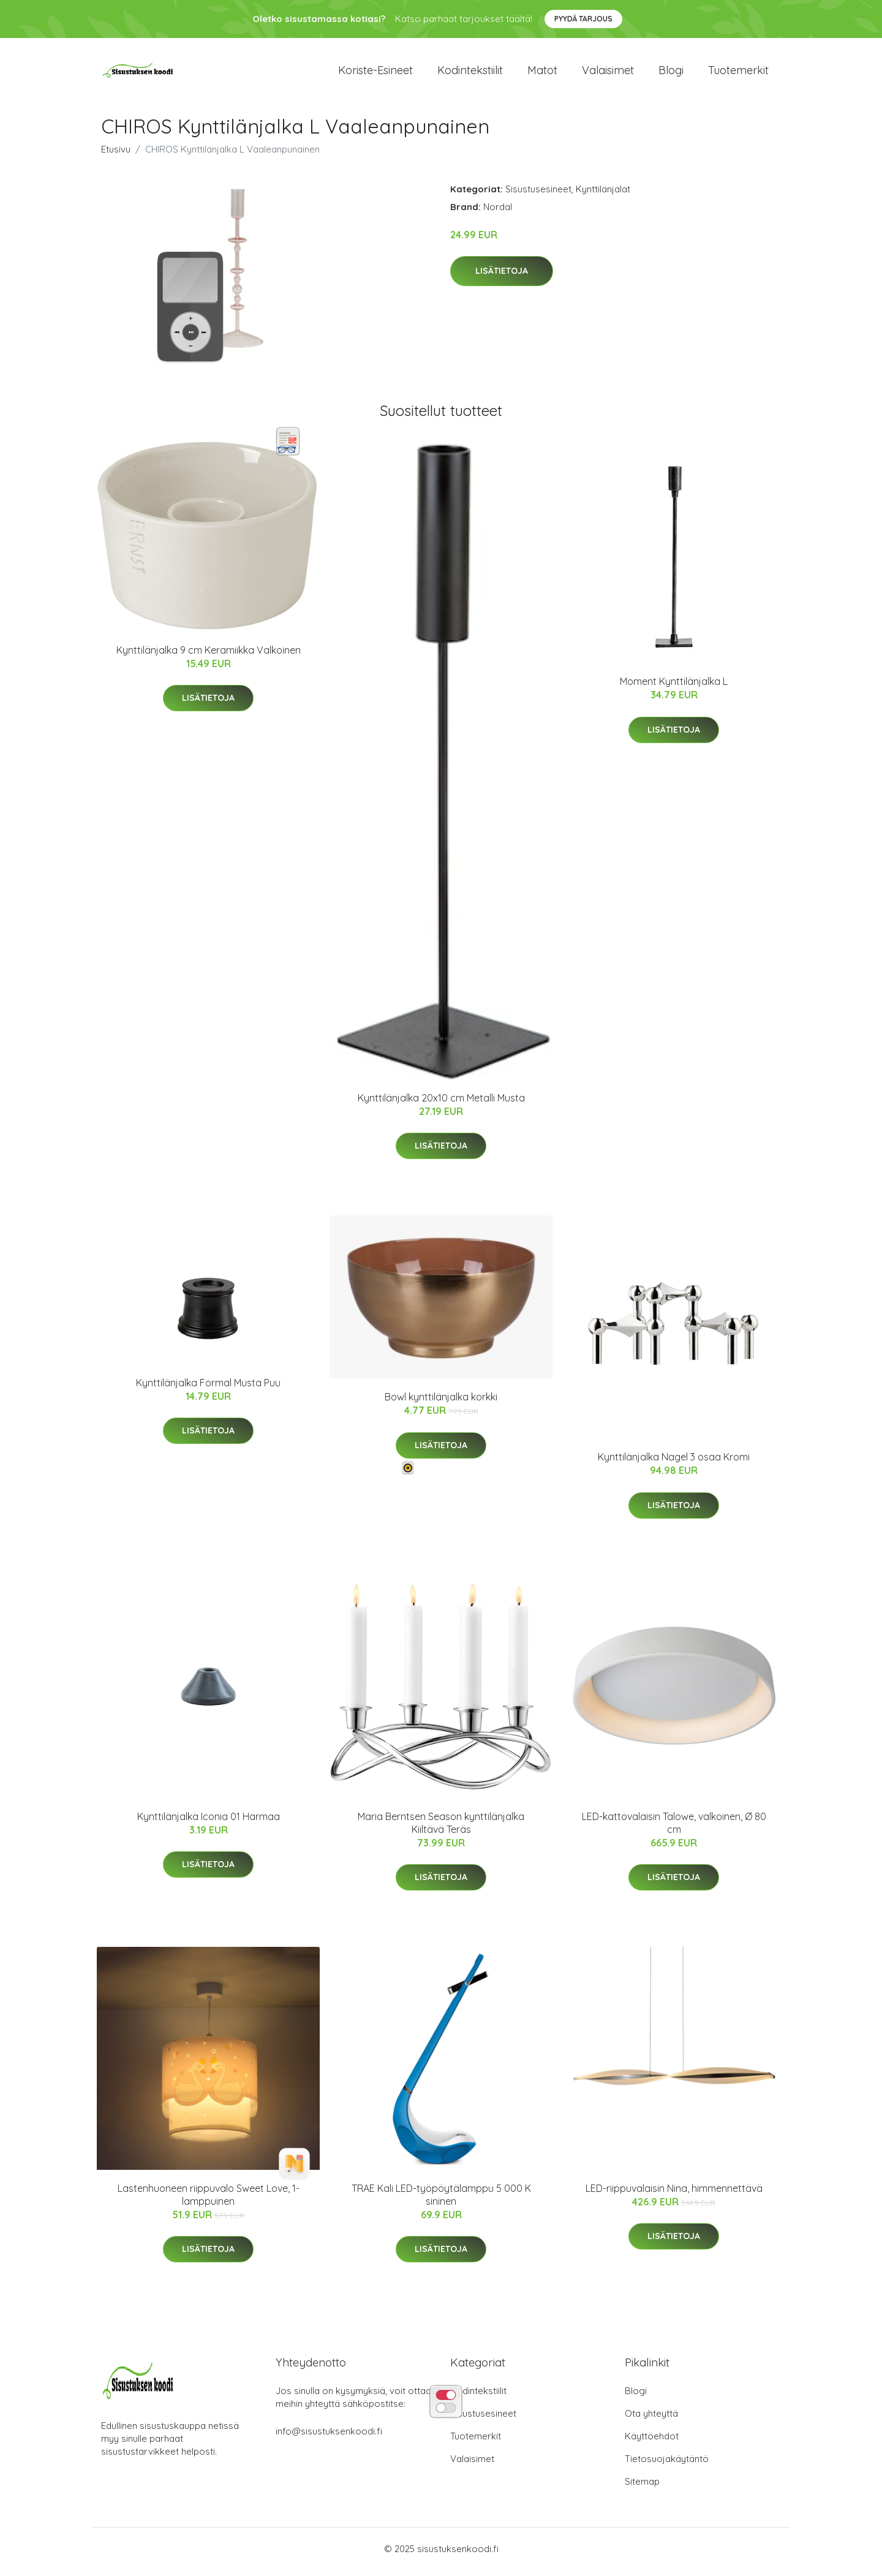  I want to click on open the Notable note-taking app, so click(294, 2163).